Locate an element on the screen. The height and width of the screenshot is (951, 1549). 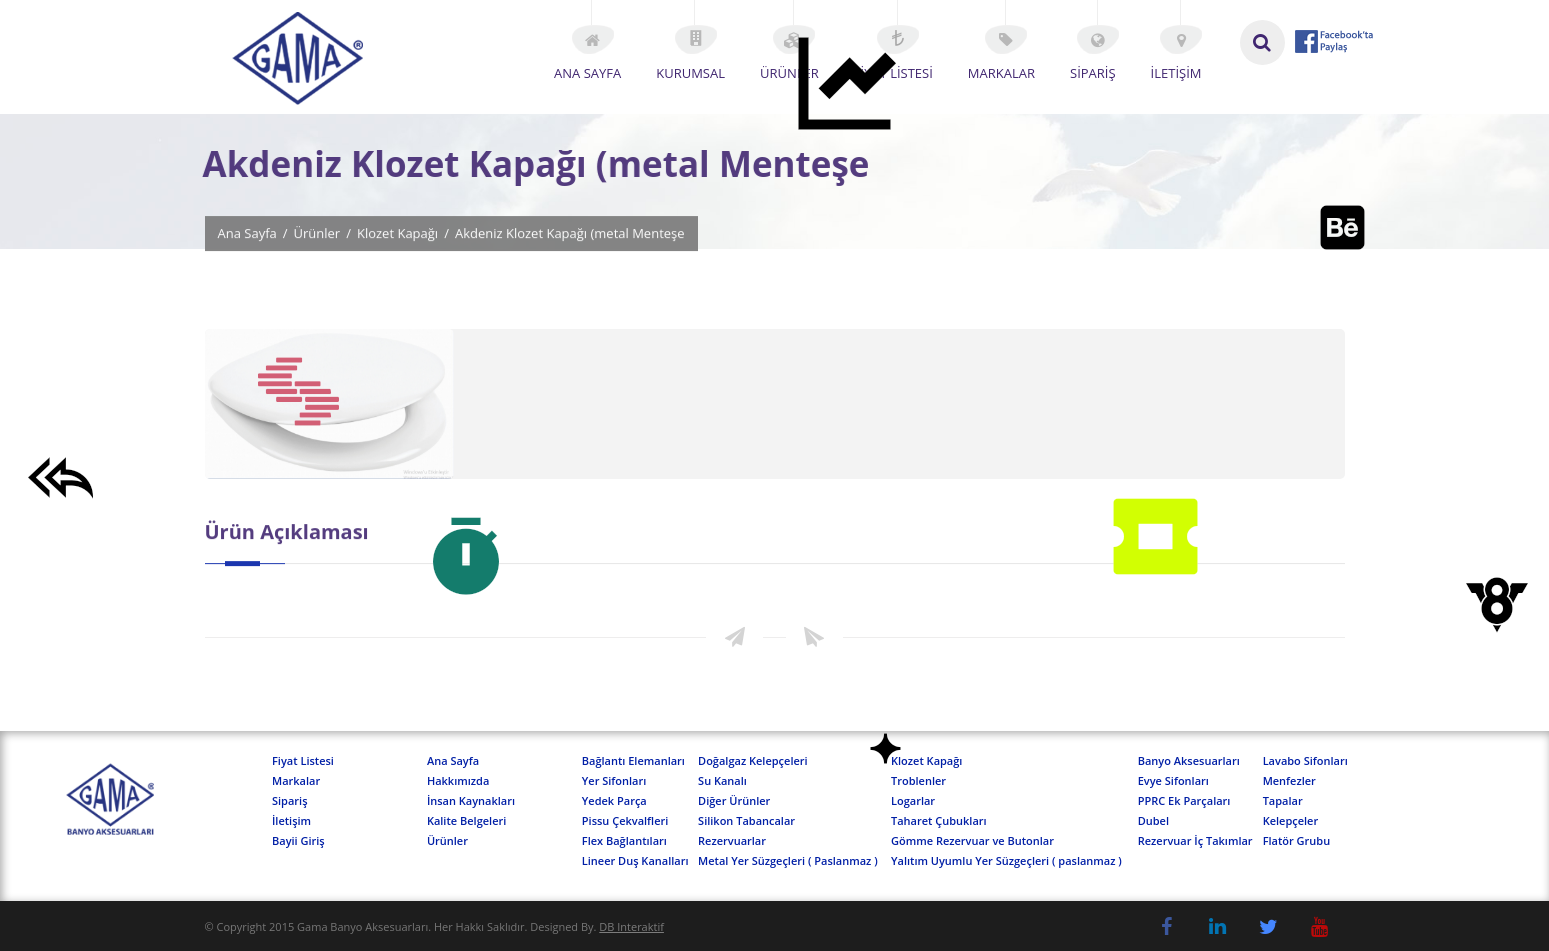
reply to all recipients in an email thread is located at coordinates (60, 477).